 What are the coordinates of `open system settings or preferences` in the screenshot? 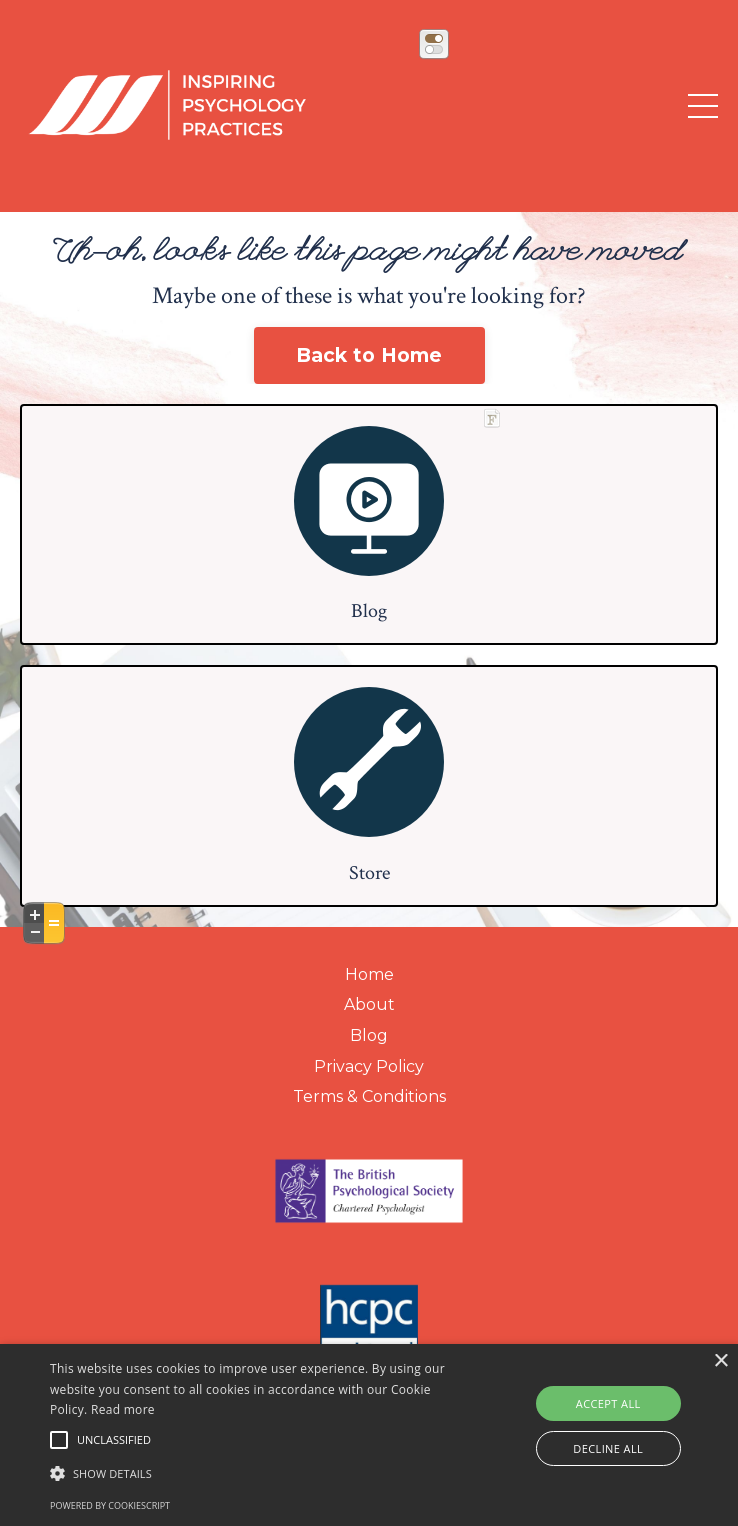 It's located at (434, 44).